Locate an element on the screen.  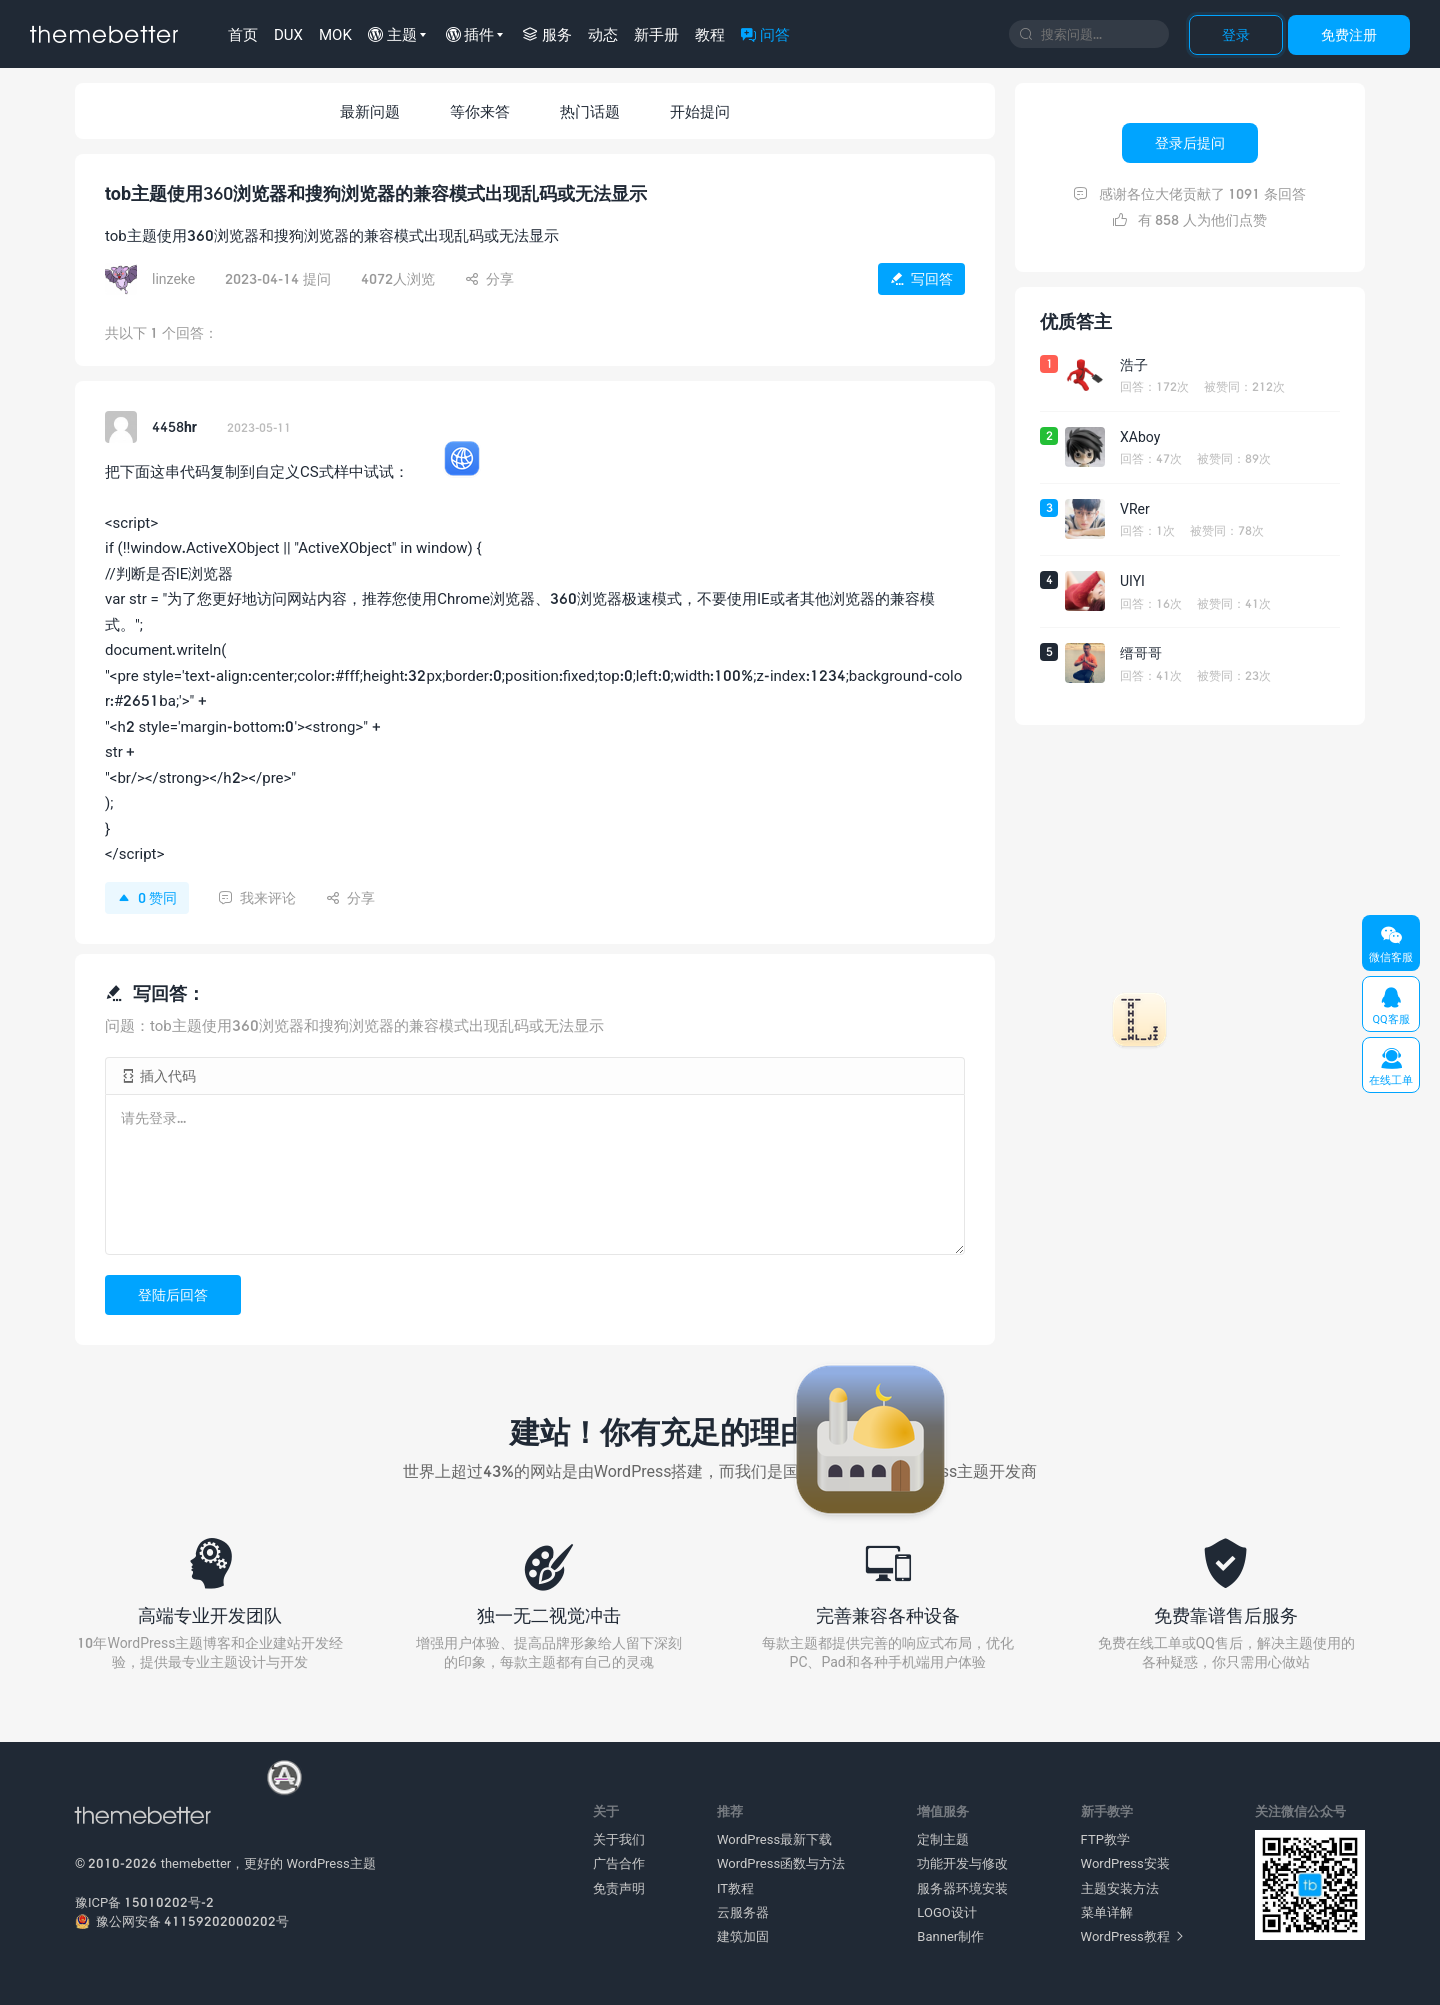
open letterpress text editor app is located at coordinates (1139, 1019).